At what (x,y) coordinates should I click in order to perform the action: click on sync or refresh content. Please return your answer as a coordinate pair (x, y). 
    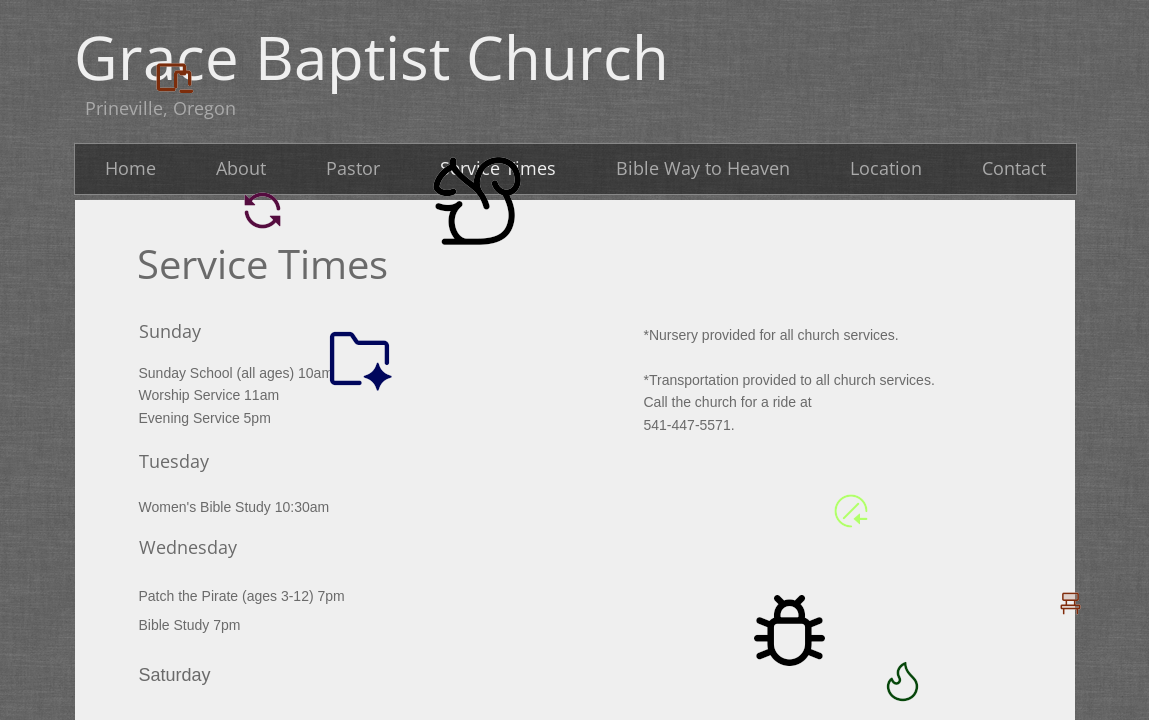
    Looking at the image, I should click on (262, 210).